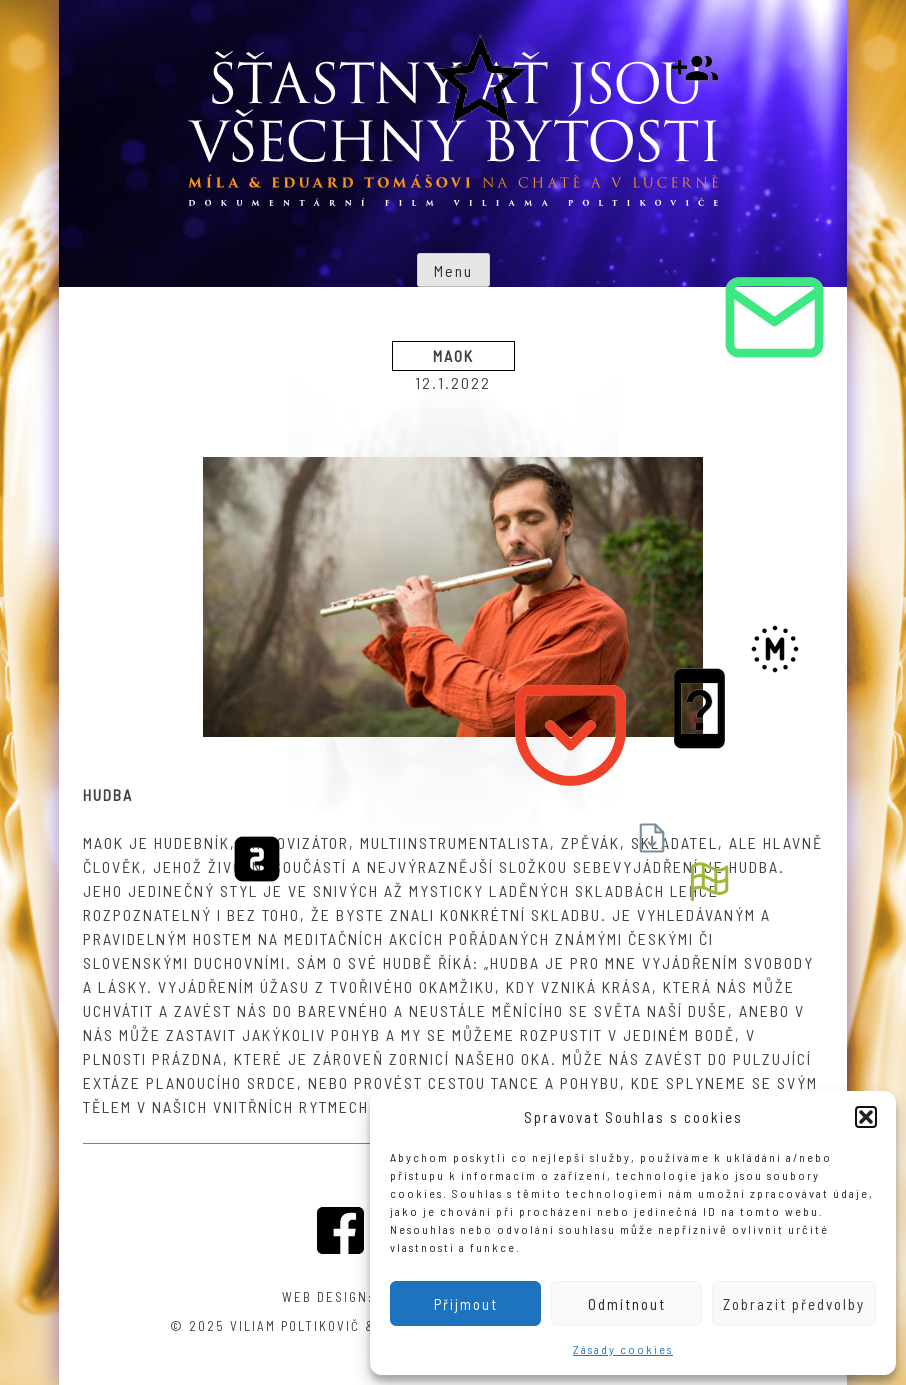  Describe the element at coordinates (699, 708) in the screenshot. I see `indicates an unrecognized or unknown device` at that location.